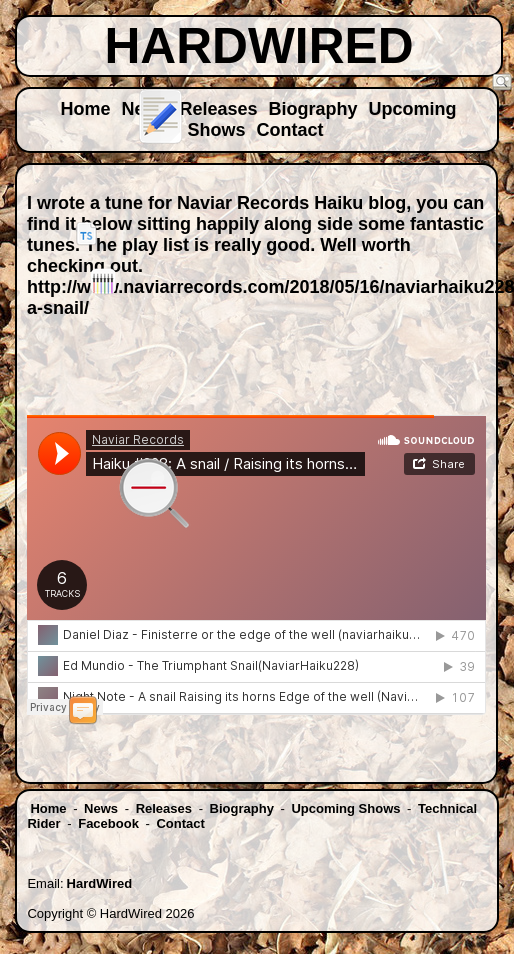  Describe the element at coordinates (83, 710) in the screenshot. I see `open messaging app` at that location.